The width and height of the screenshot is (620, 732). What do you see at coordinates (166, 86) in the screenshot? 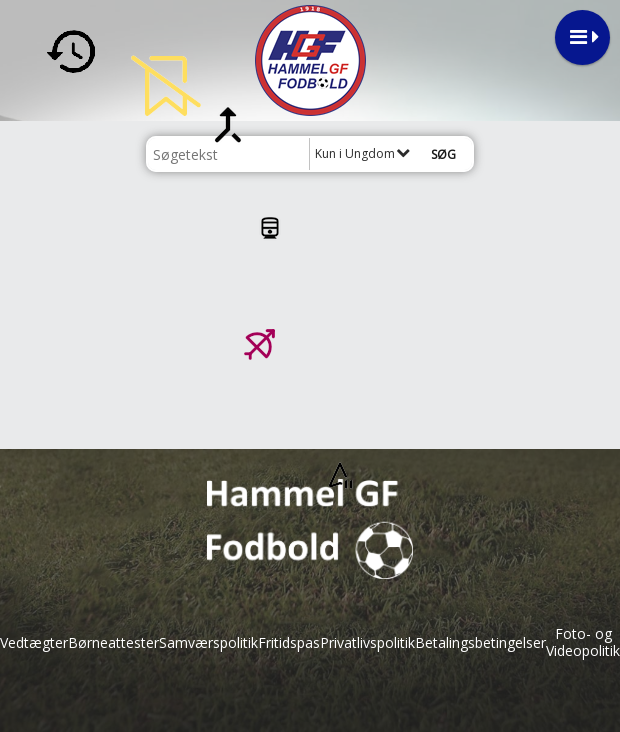
I see `remove bookmark from saved items` at bounding box center [166, 86].